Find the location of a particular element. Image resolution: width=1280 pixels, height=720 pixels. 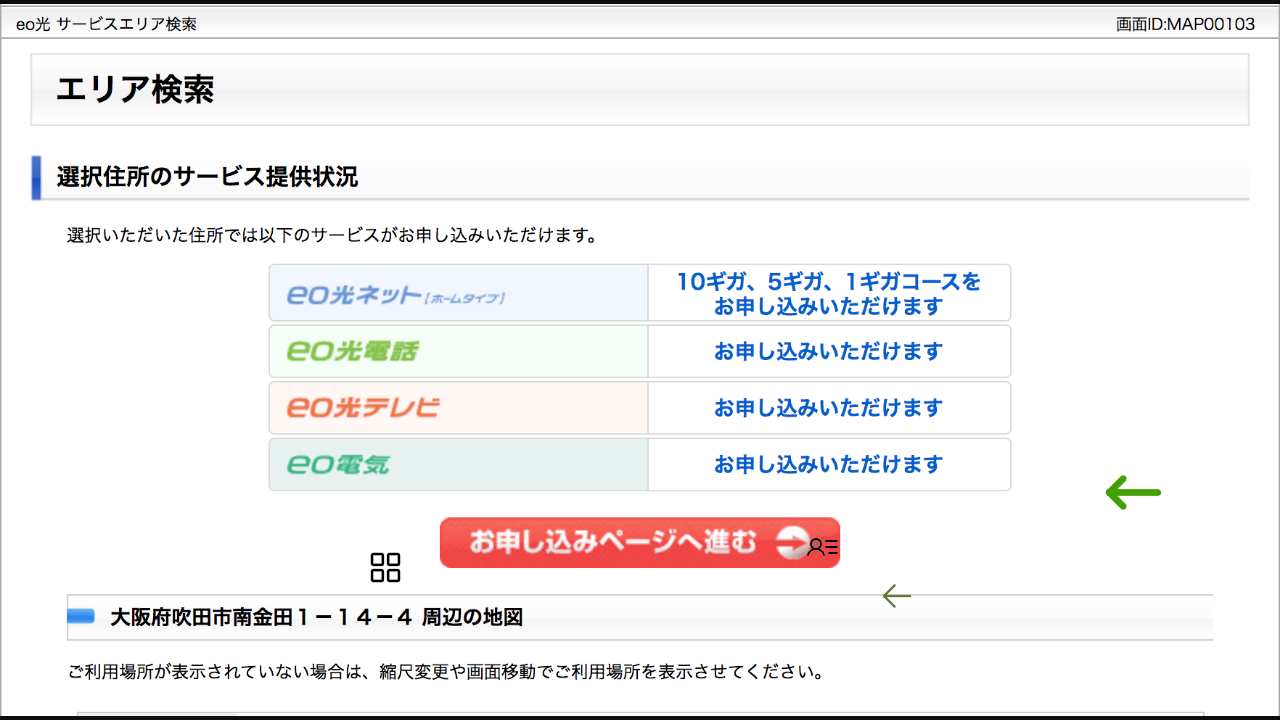

view all apps or menu grid is located at coordinates (385, 567).